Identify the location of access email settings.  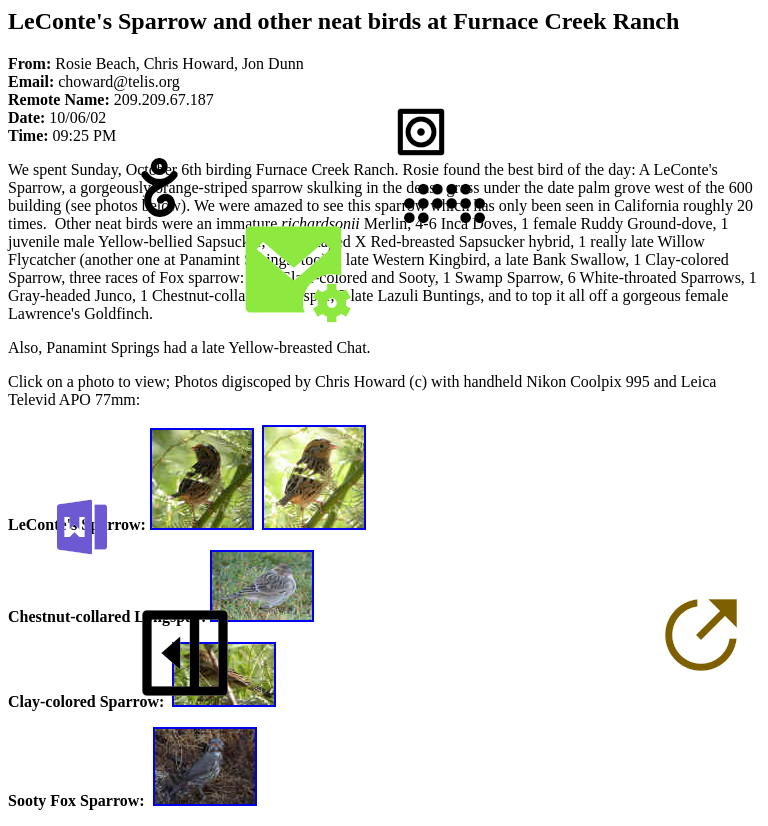
(293, 269).